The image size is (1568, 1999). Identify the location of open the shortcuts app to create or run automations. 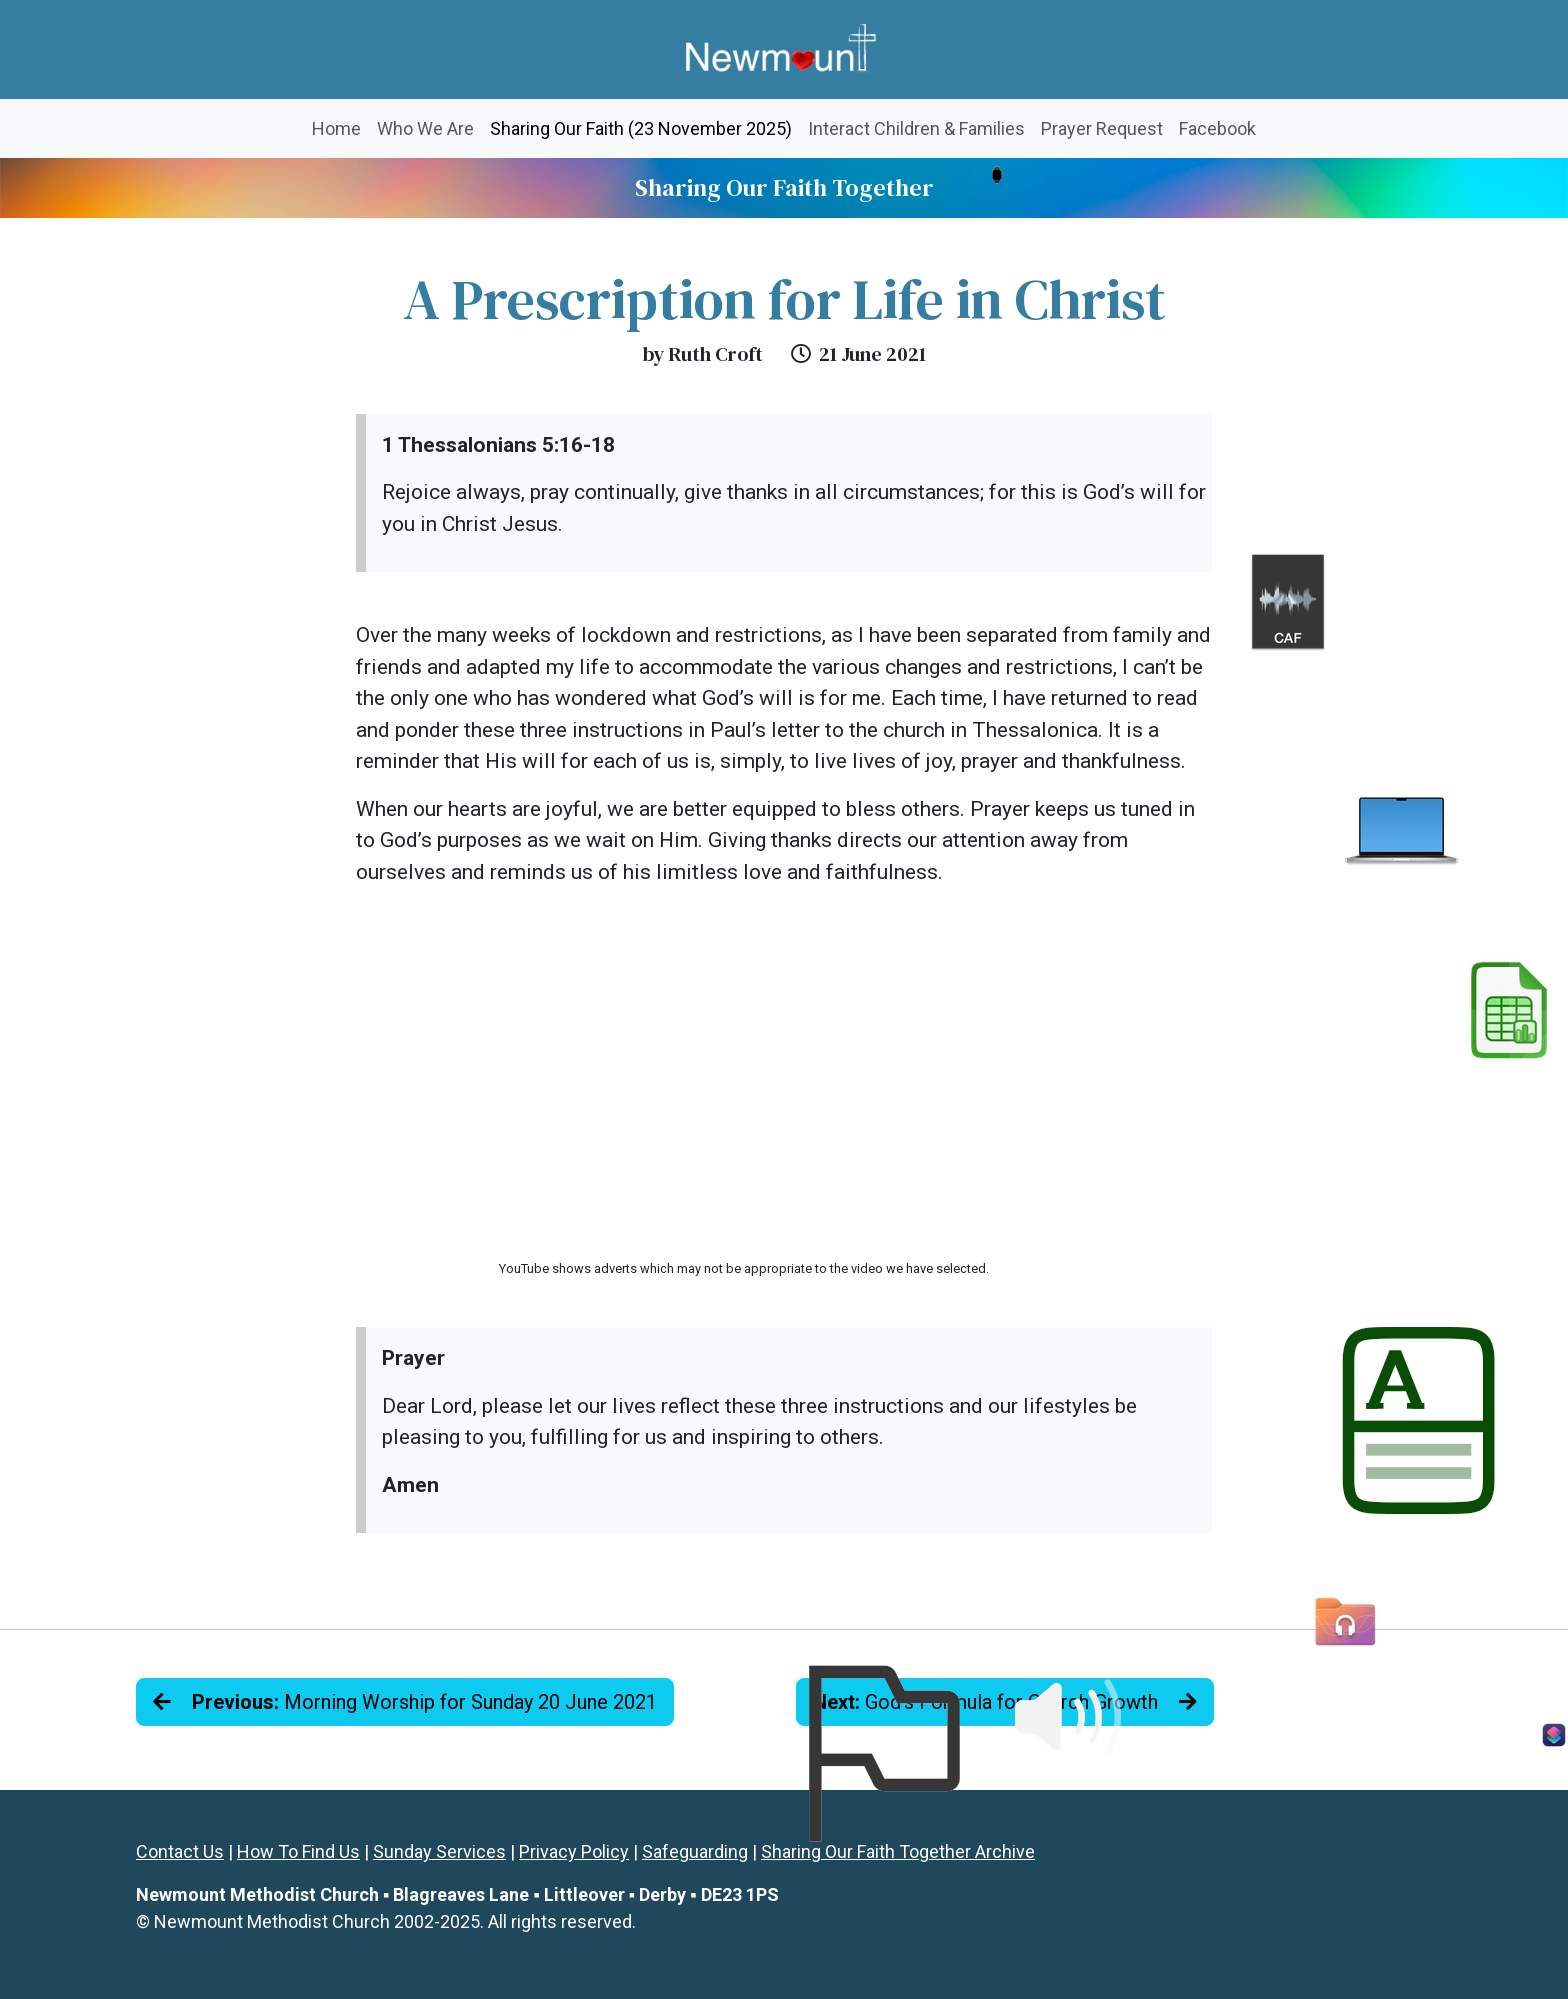
(1554, 1735).